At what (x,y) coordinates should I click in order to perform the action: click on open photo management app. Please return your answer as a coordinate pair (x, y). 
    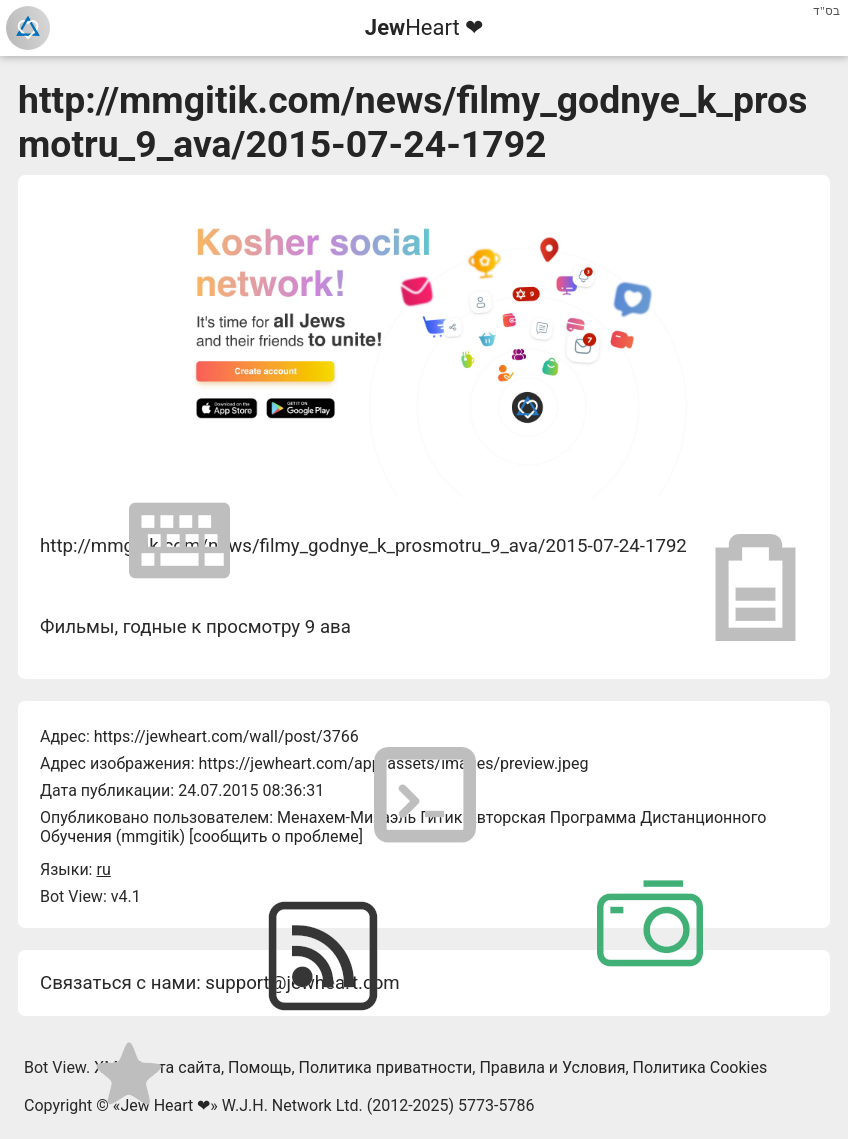
    Looking at the image, I should click on (650, 920).